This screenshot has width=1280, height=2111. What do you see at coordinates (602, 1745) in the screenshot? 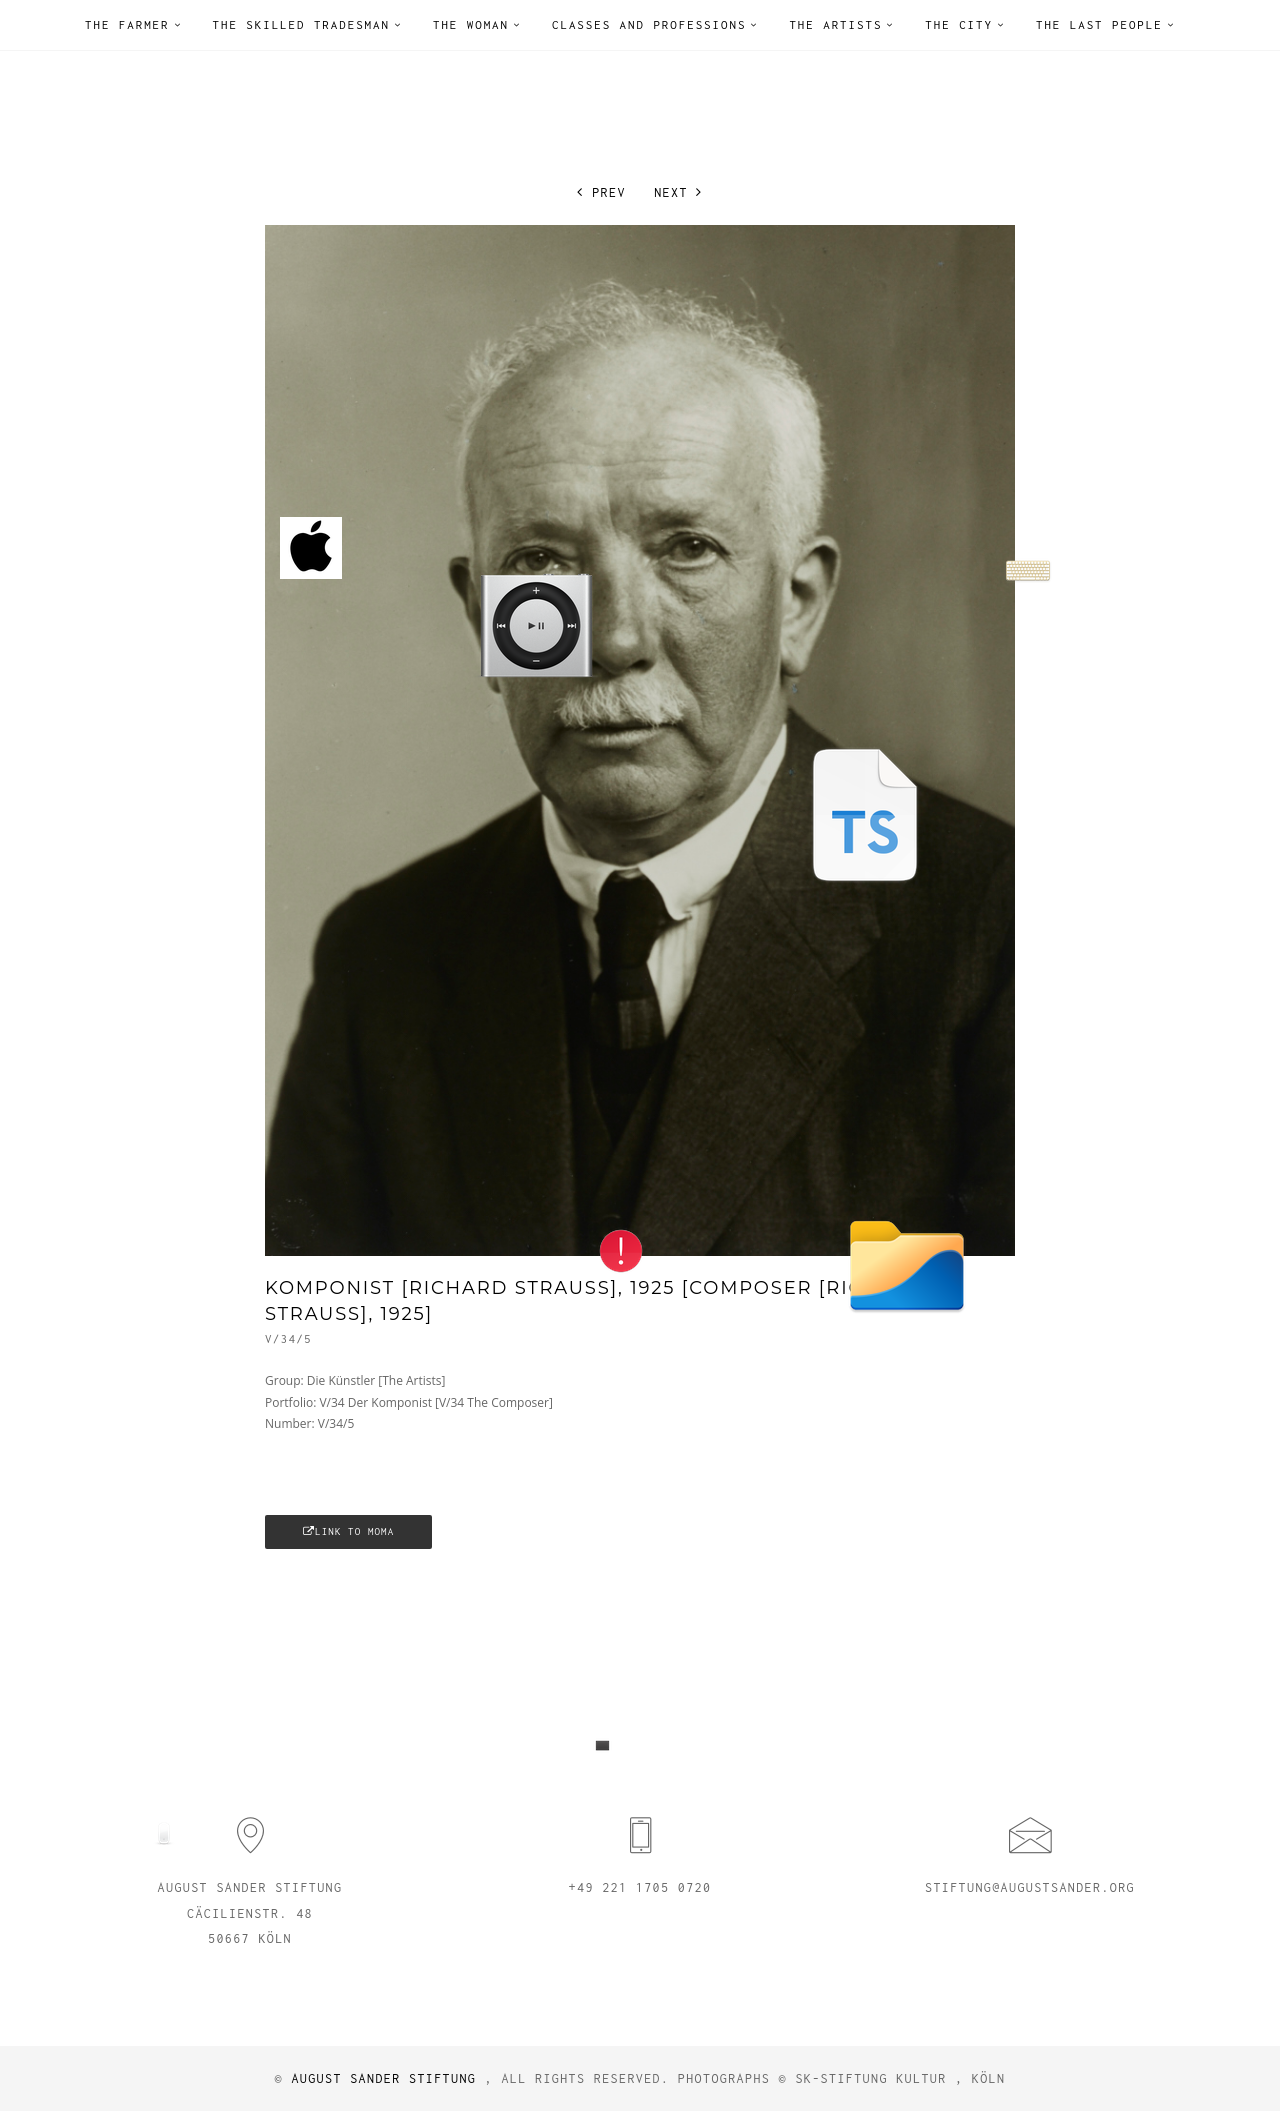
I see `trackpad or touchpad device icon` at bounding box center [602, 1745].